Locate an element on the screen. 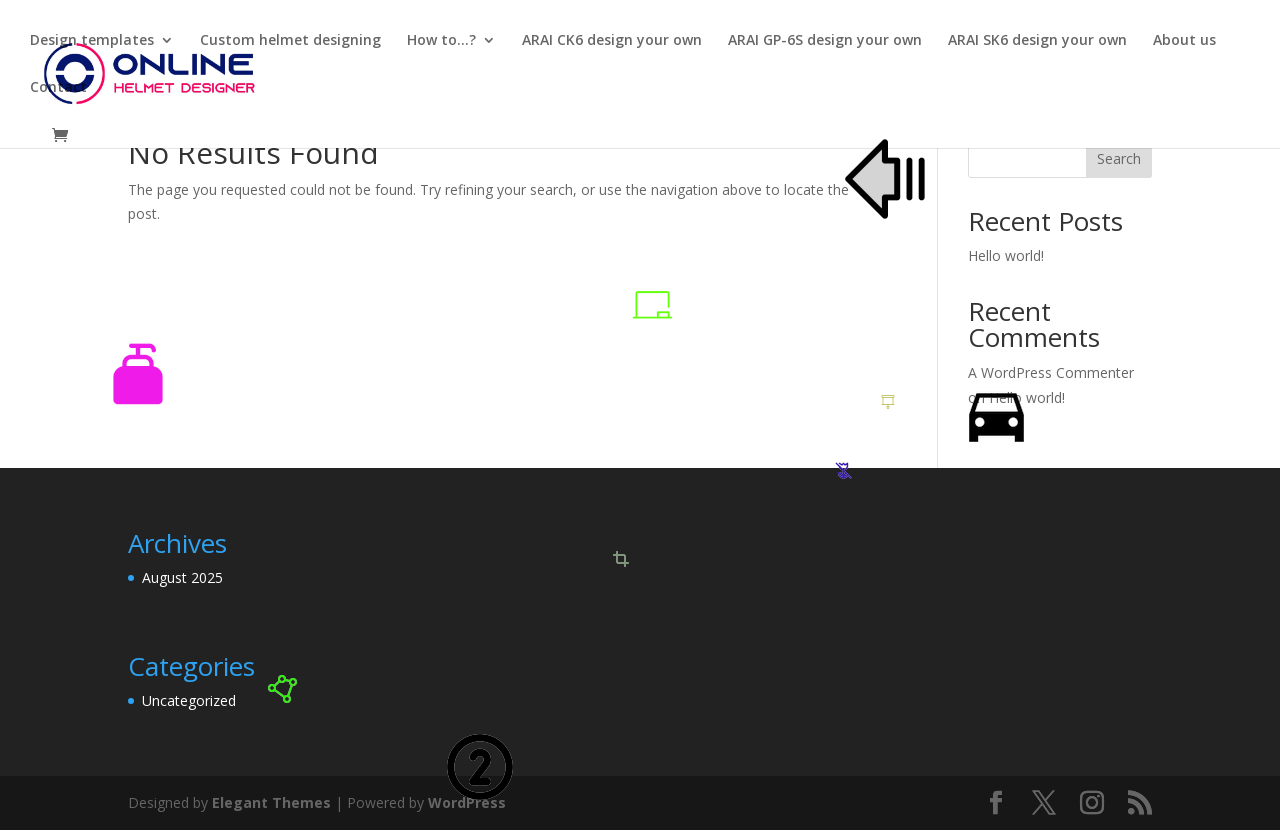  access polygon or shape drawing tool is located at coordinates (283, 689).